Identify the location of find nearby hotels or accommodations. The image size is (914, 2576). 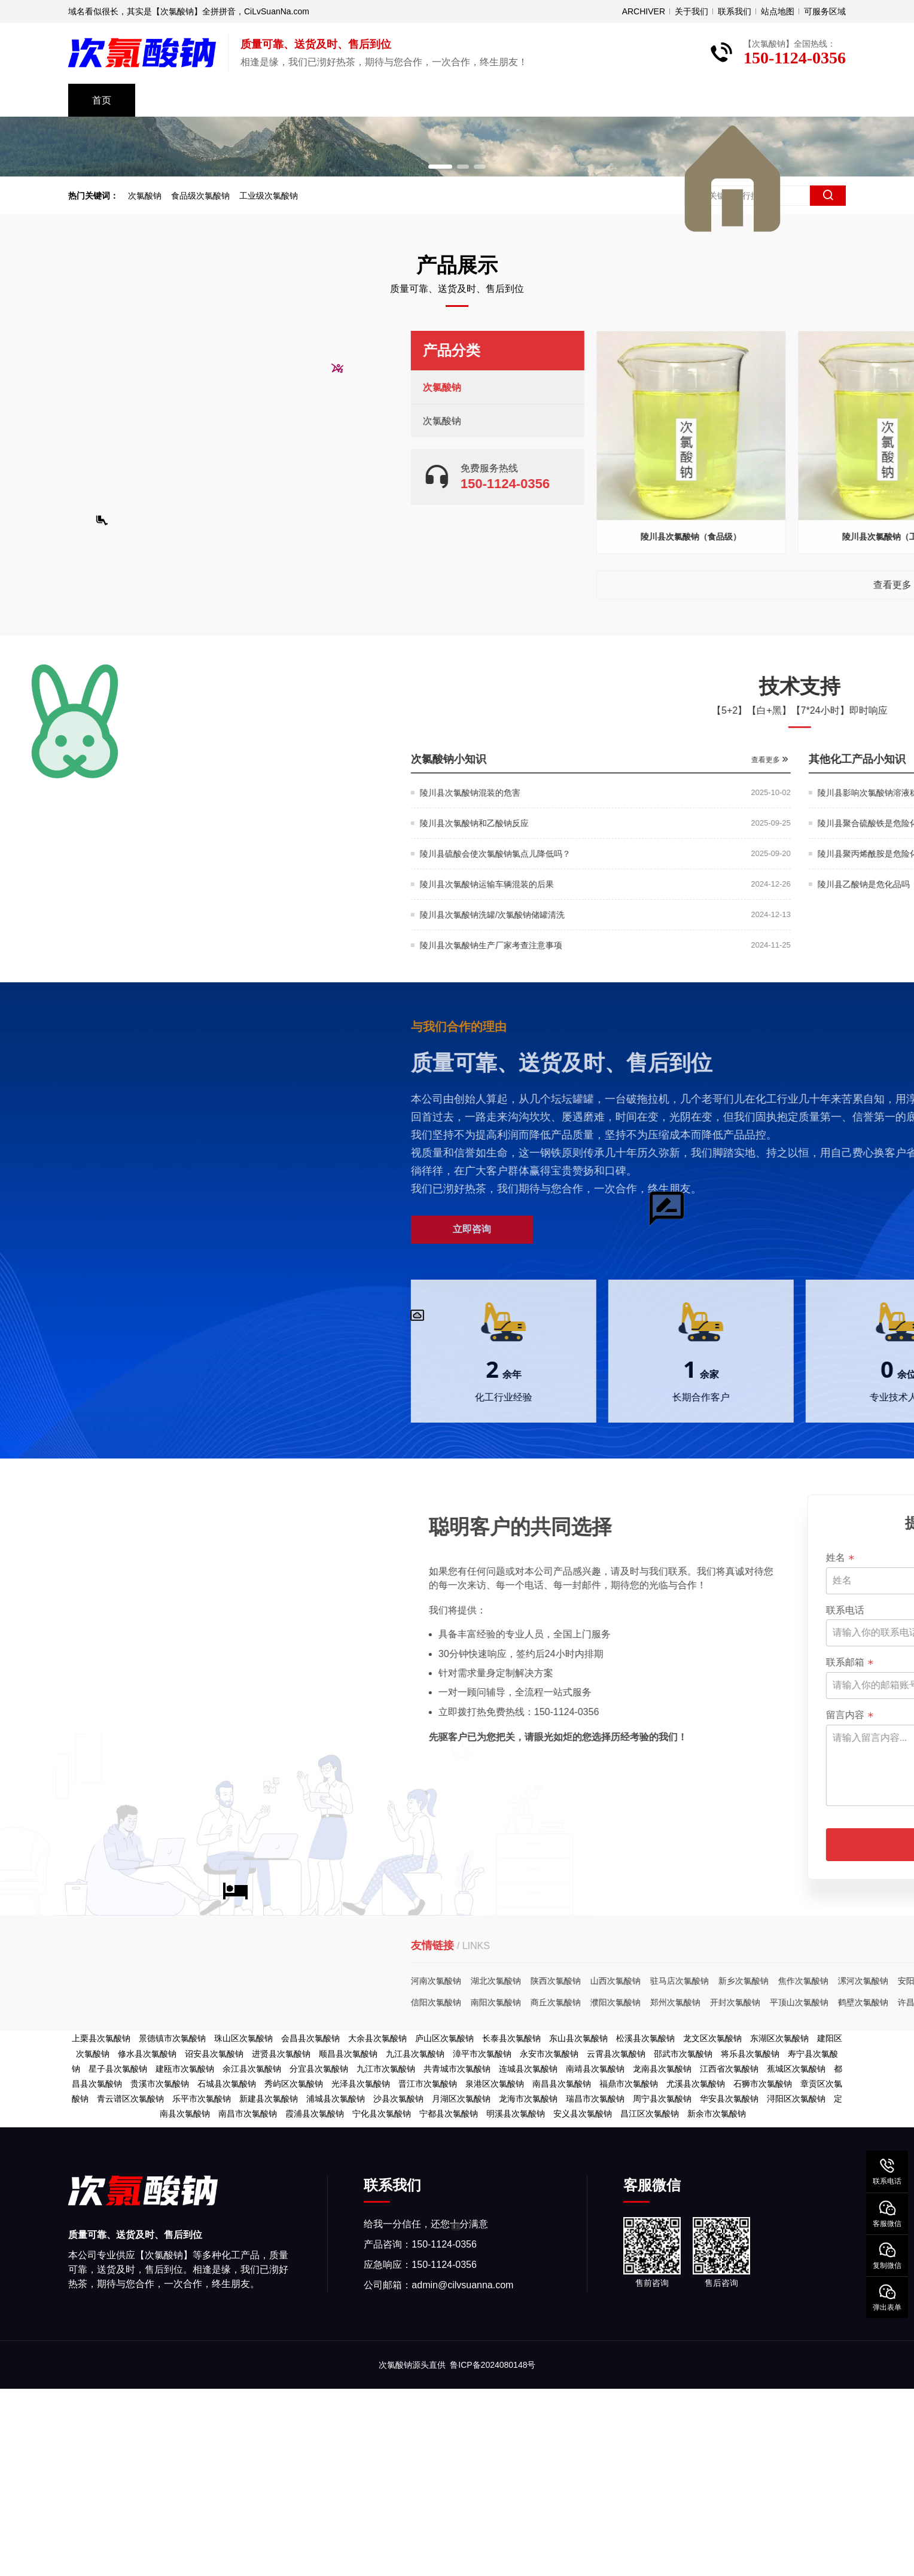
(235, 1890).